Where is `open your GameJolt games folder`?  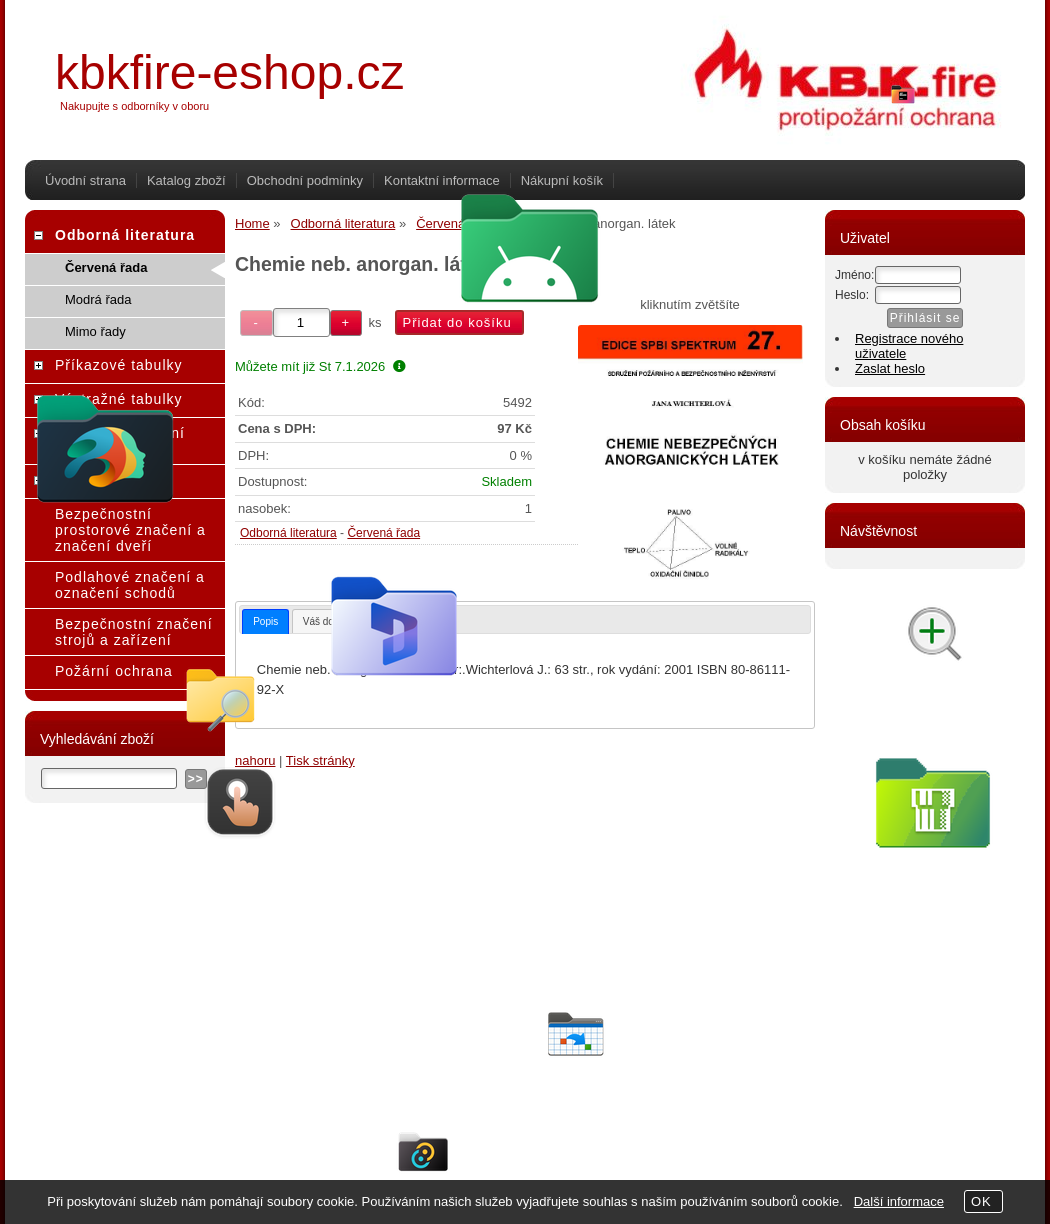
open your GameJolt games folder is located at coordinates (933, 806).